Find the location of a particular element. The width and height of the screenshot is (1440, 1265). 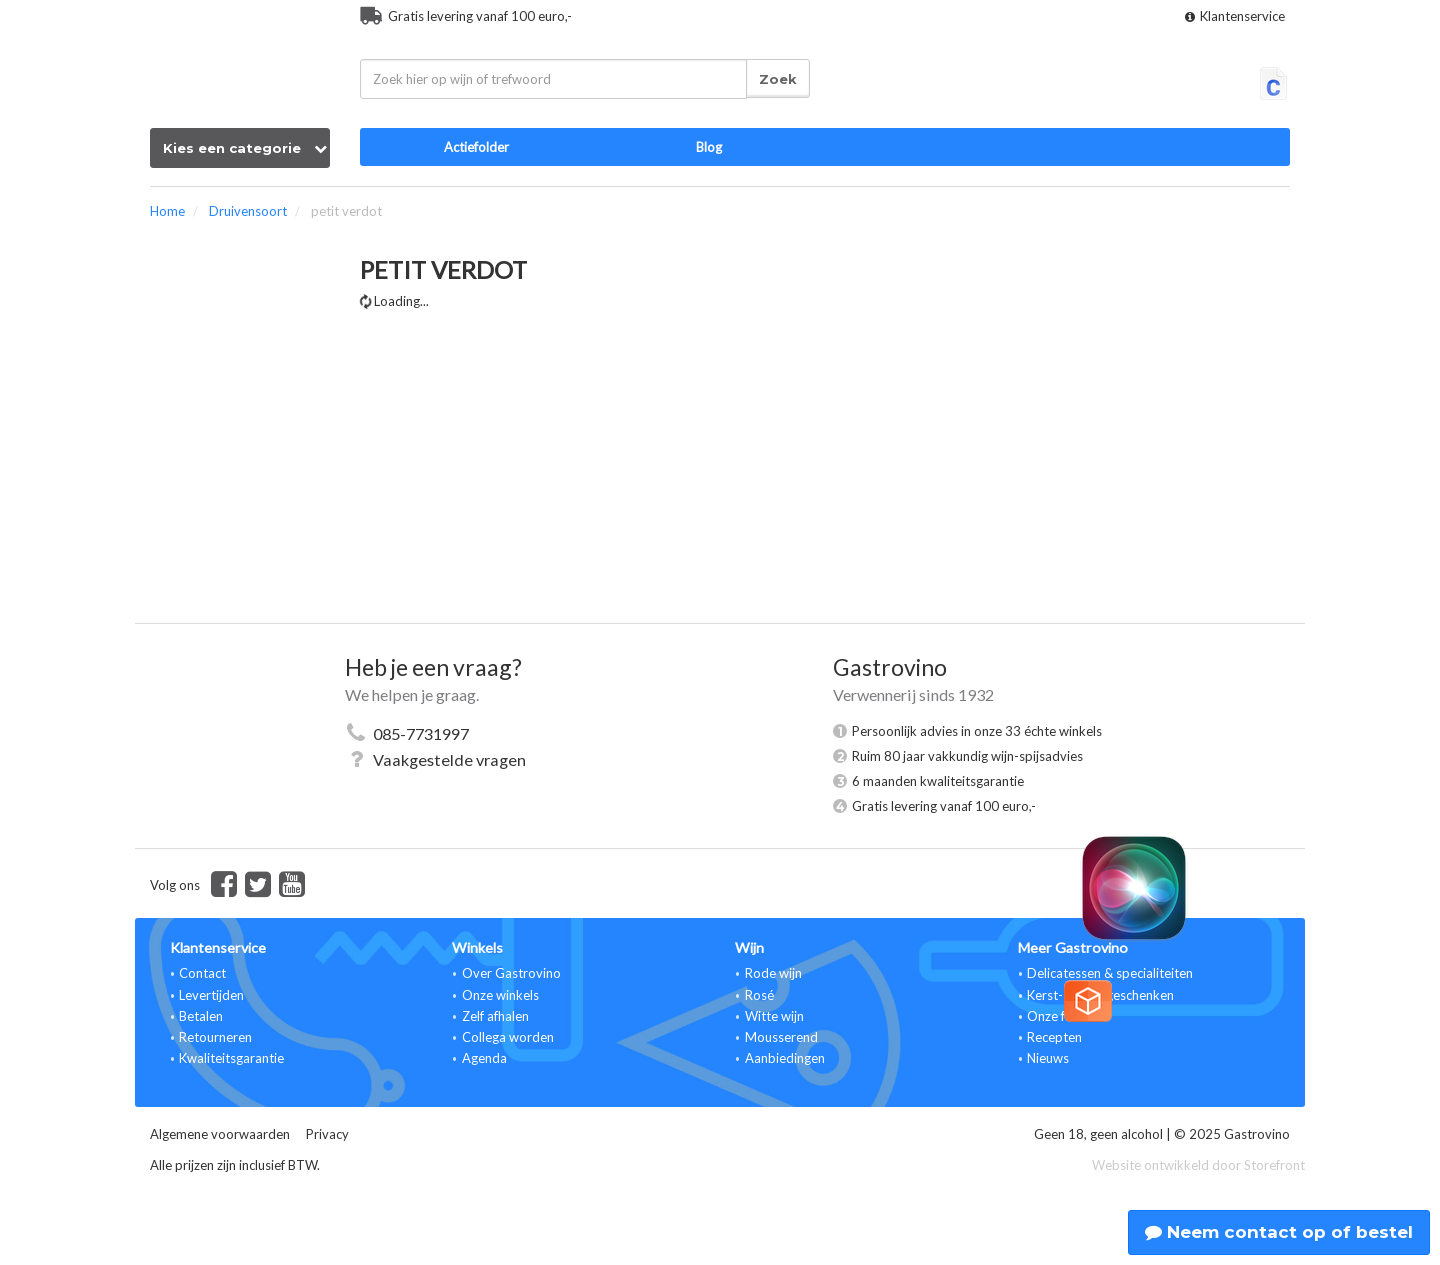

a C programming language source file is located at coordinates (1273, 83).